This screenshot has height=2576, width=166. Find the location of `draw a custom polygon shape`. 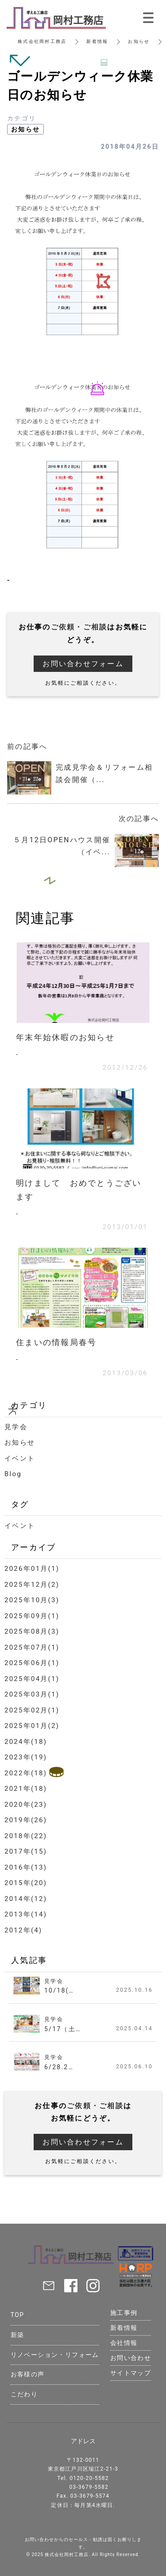

draw a custom polygon shape is located at coordinates (104, 282).